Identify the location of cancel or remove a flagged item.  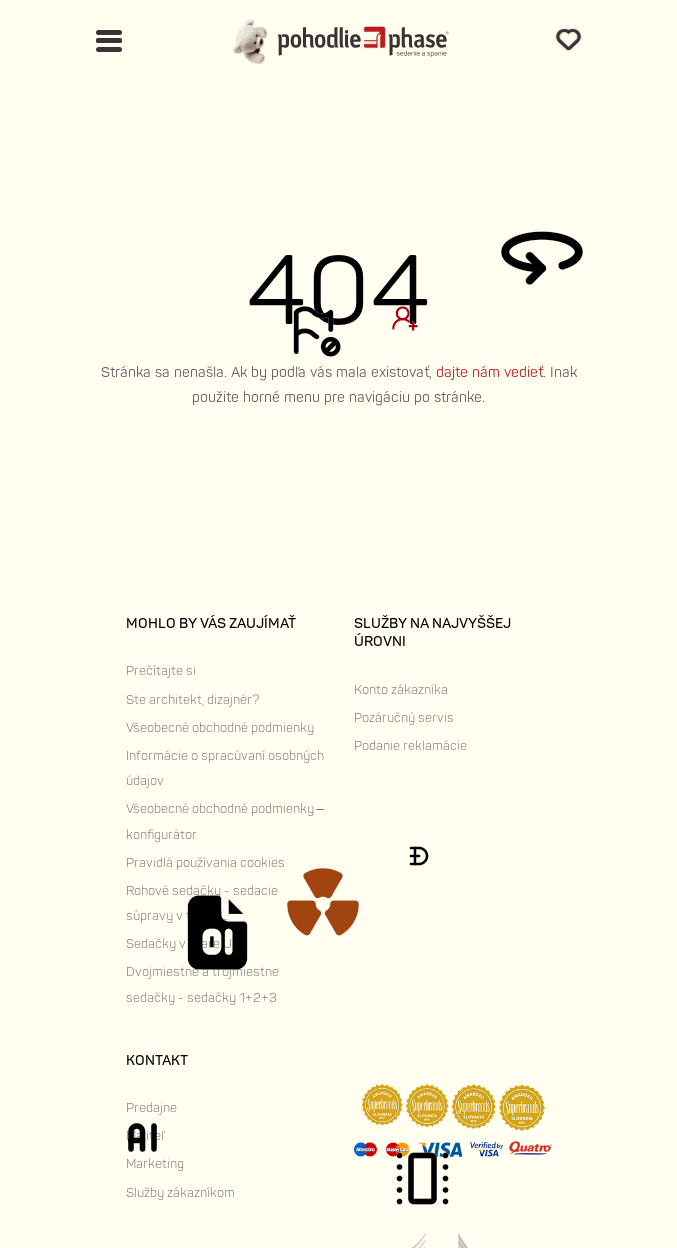
(313, 329).